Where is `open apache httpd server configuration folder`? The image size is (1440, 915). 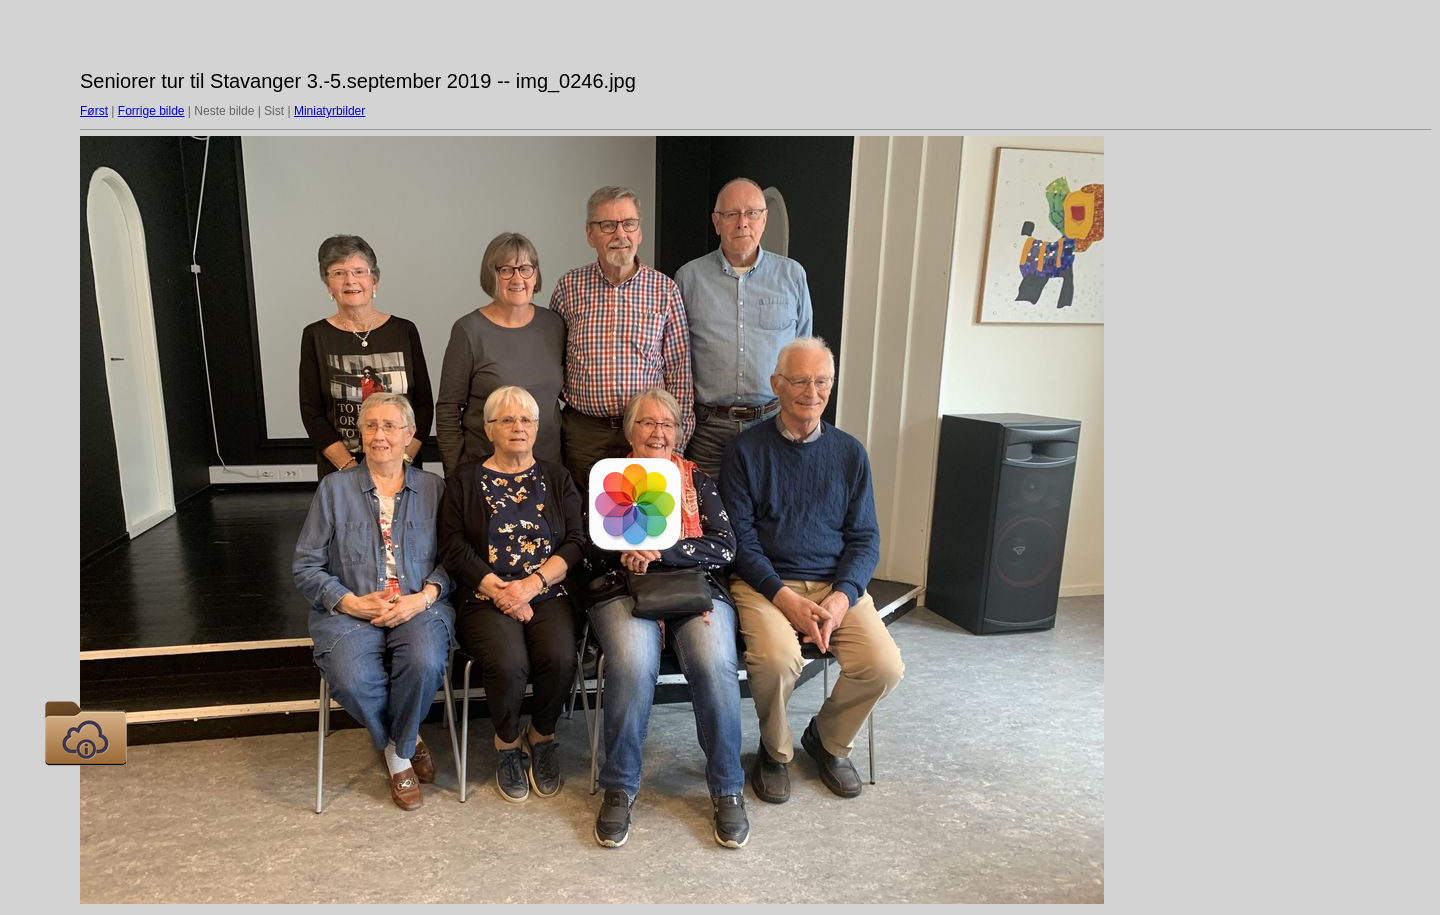
open apache httpd server configuration folder is located at coordinates (85, 735).